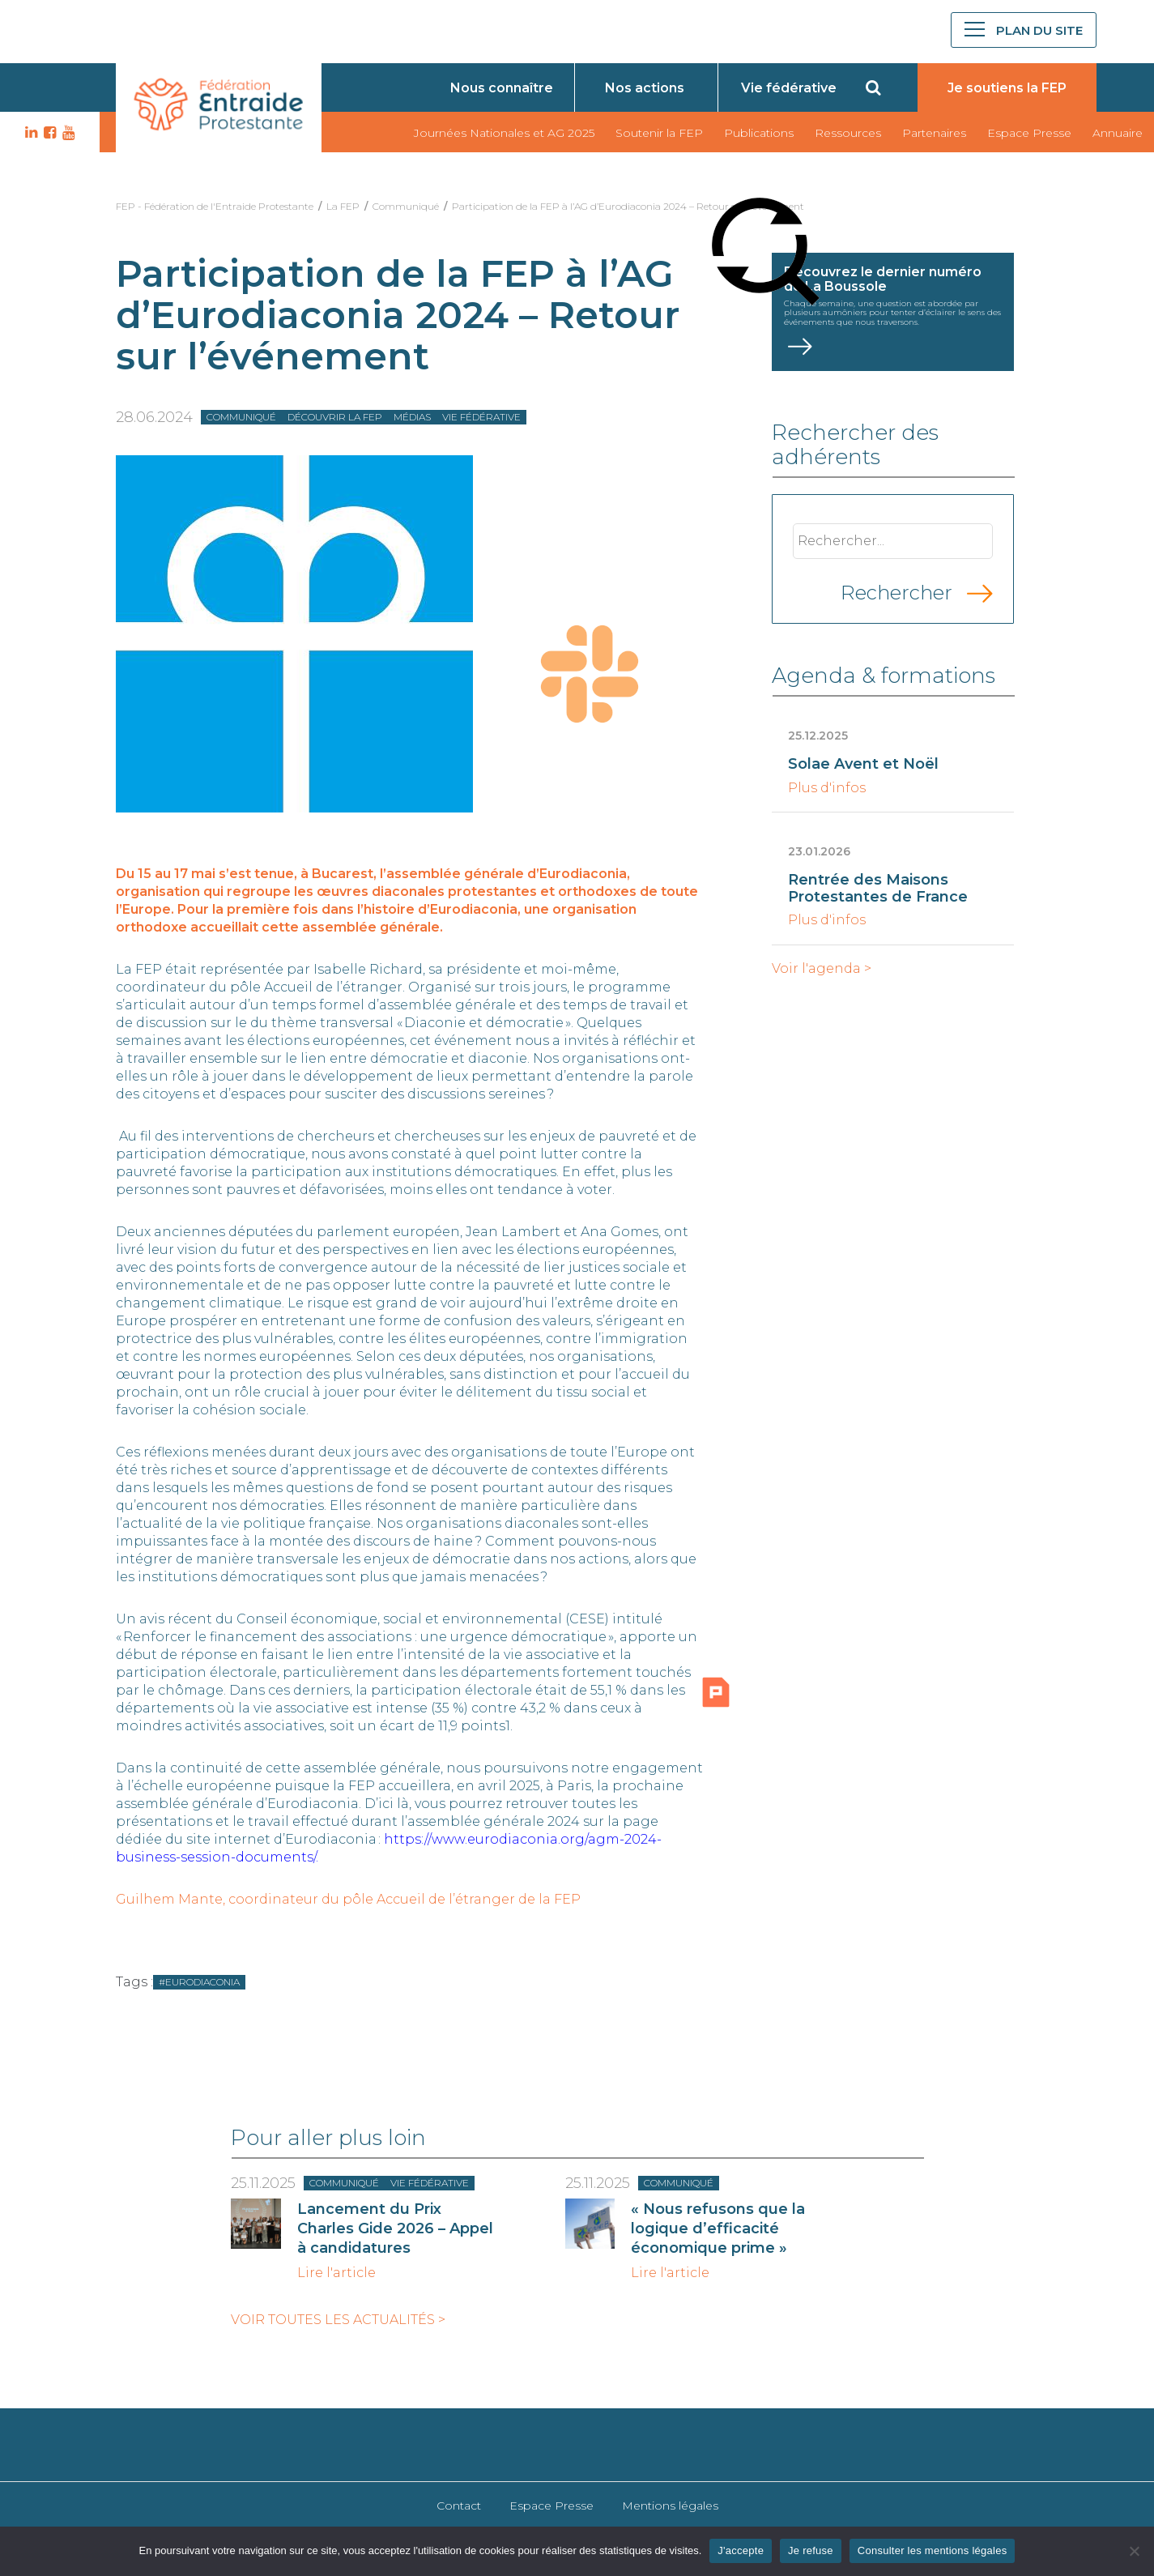 The width and height of the screenshot is (1154, 2576). What do you see at coordinates (716, 1692) in the screenshot?
I see `open a PowerPoint presentation file` at bounding box center [716, 1692].